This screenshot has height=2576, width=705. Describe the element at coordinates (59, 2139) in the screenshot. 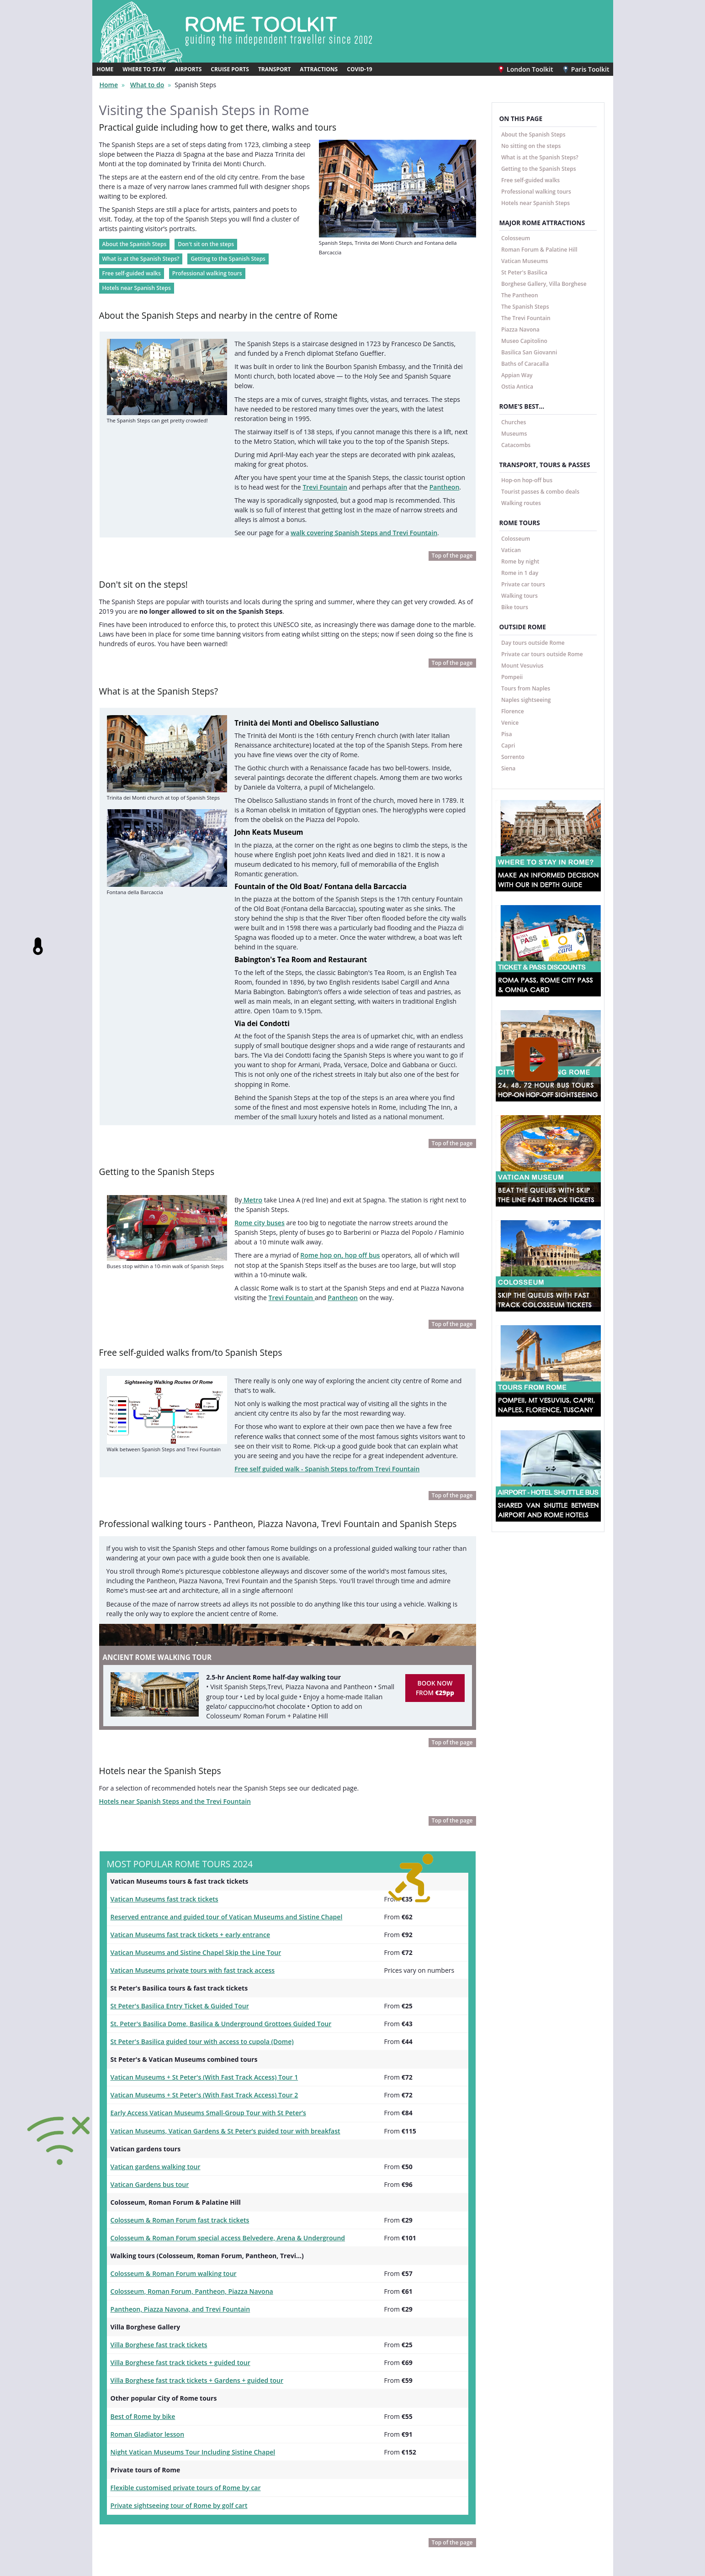

I see `no wifi connection available` at that location.